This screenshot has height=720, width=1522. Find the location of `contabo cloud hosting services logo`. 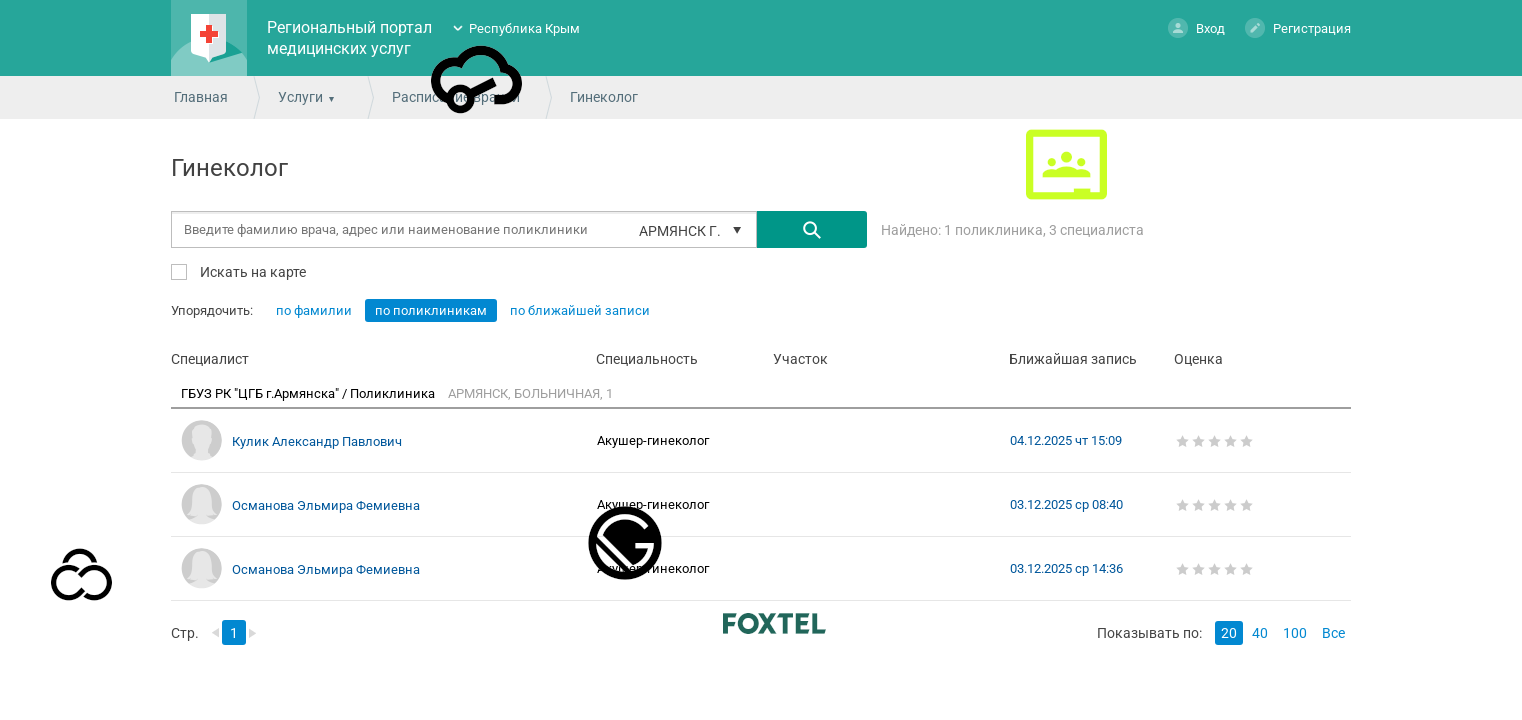

contabo cloud hosting services logo is located at coordinates (81, 574).